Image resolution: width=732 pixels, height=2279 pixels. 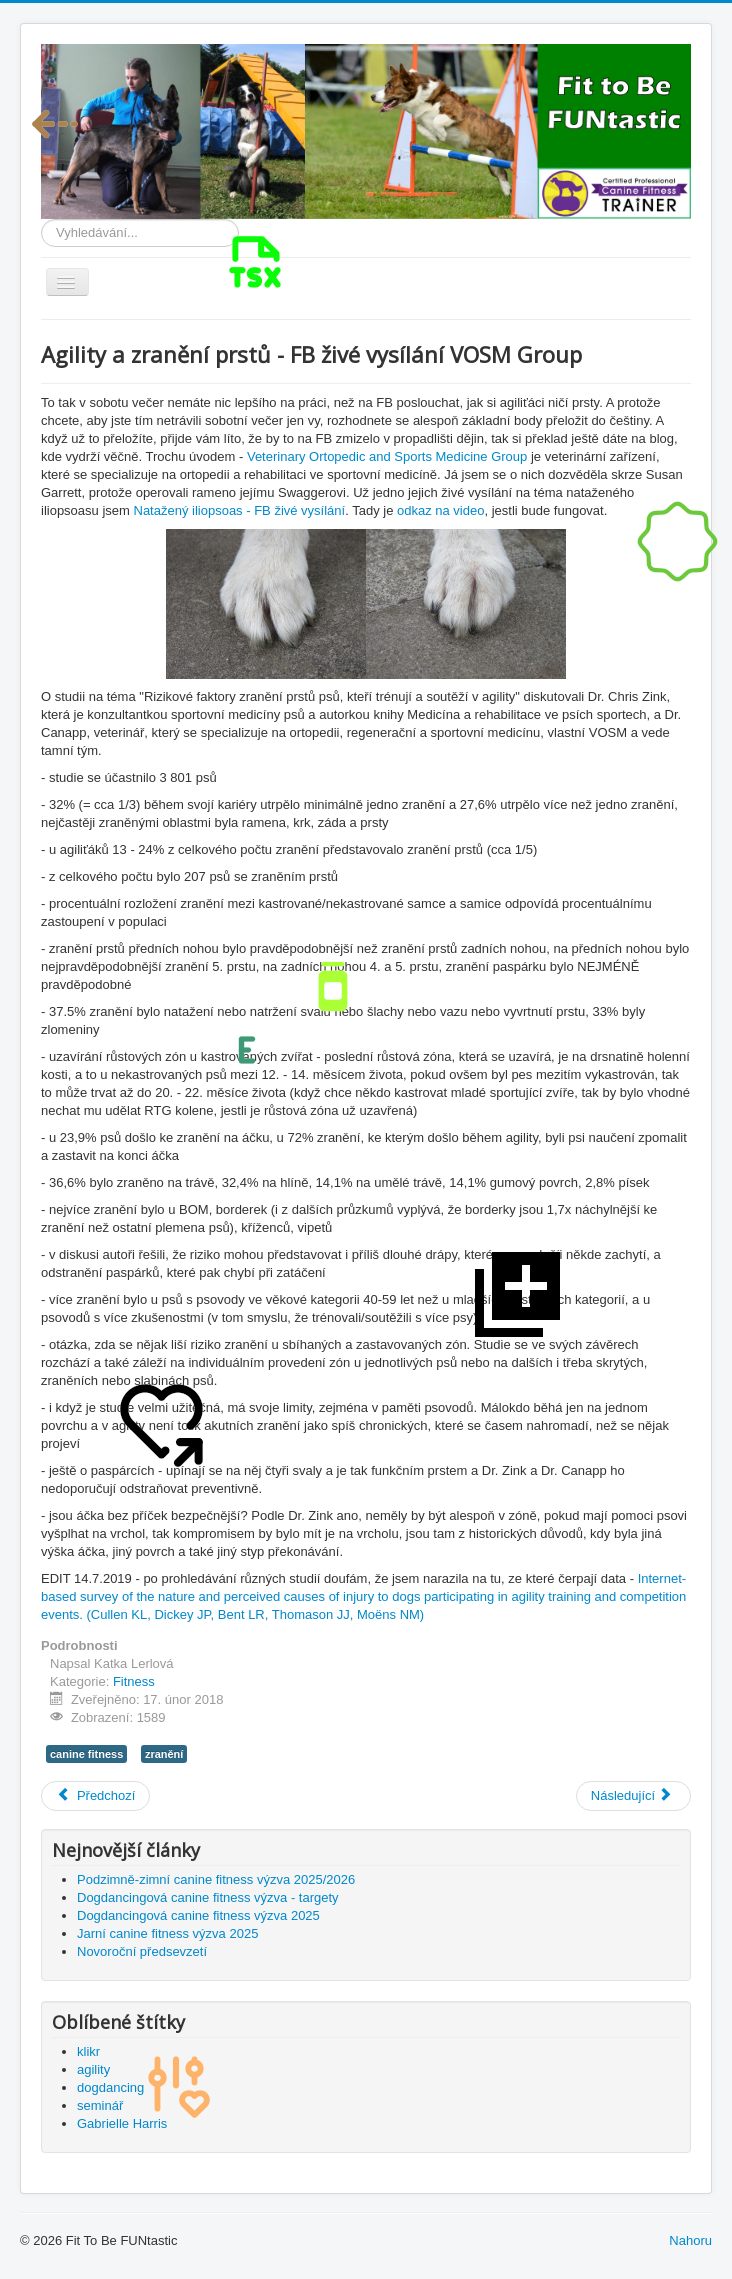 I want to click on customize favorite or liked item settings, so click(x=176, y=2084).